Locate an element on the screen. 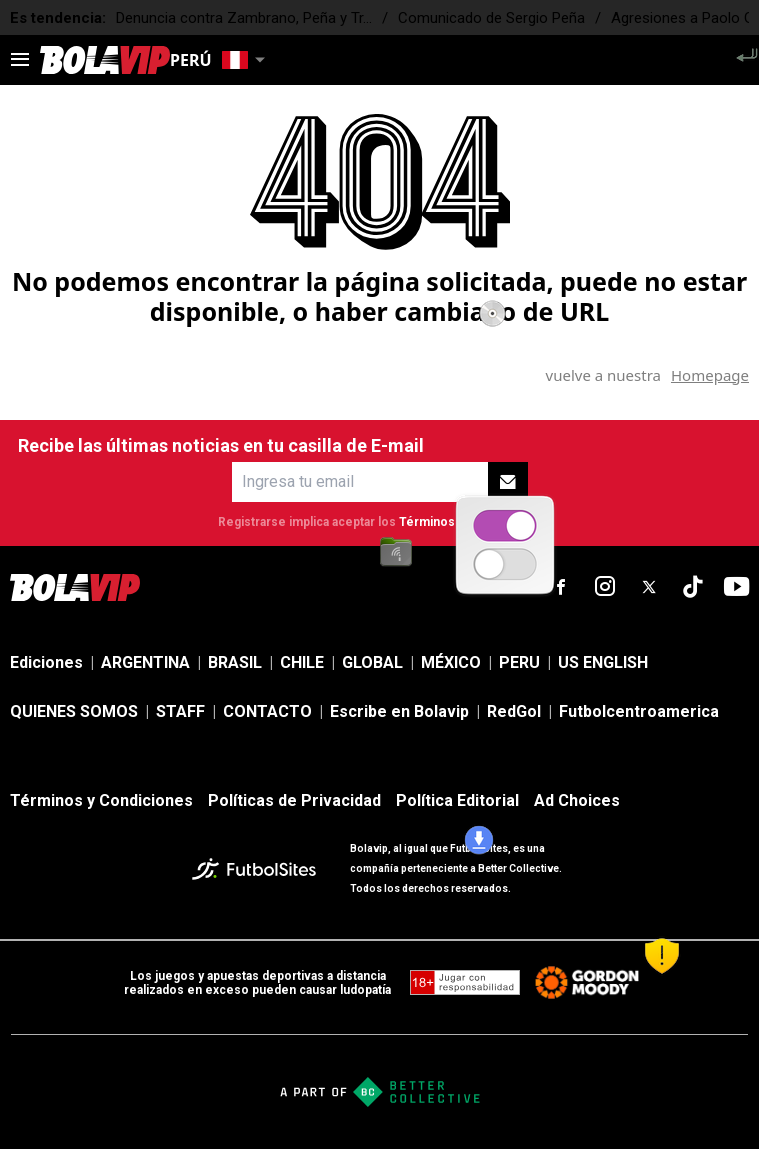 The height and width of the screenshot is (1149, 759). indicates a security warning or alert is located at coordinates (662, 956).